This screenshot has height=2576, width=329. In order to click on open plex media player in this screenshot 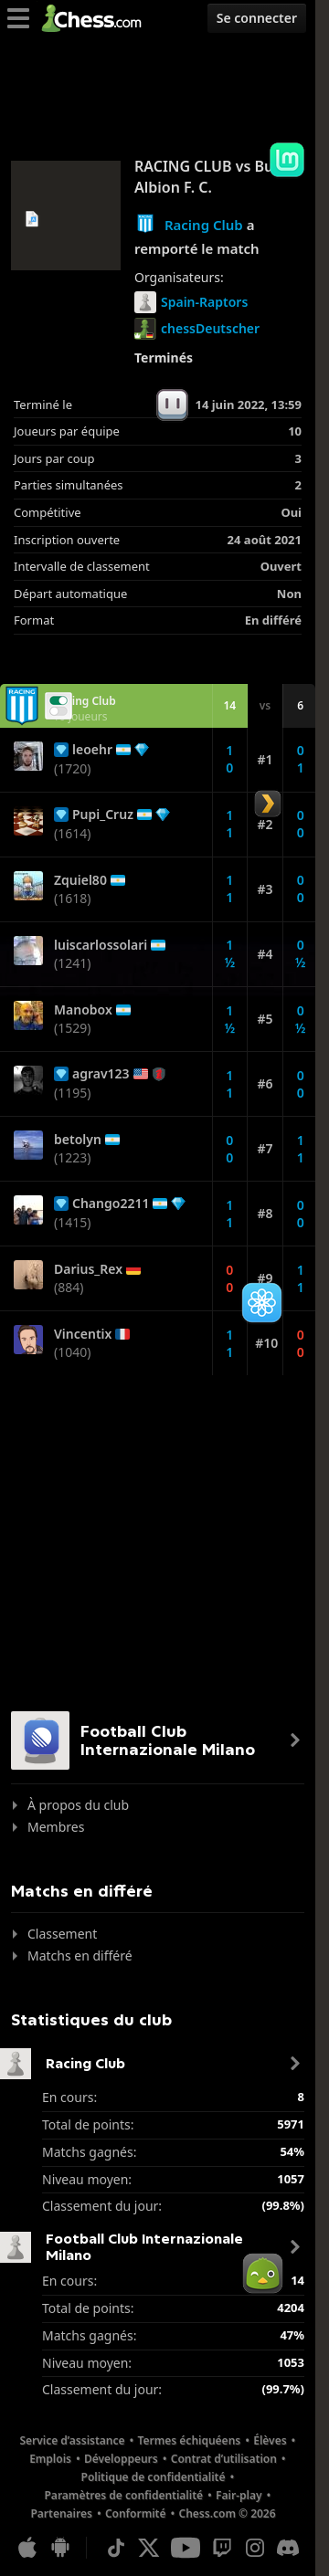, I will do `click(268, 804)`.